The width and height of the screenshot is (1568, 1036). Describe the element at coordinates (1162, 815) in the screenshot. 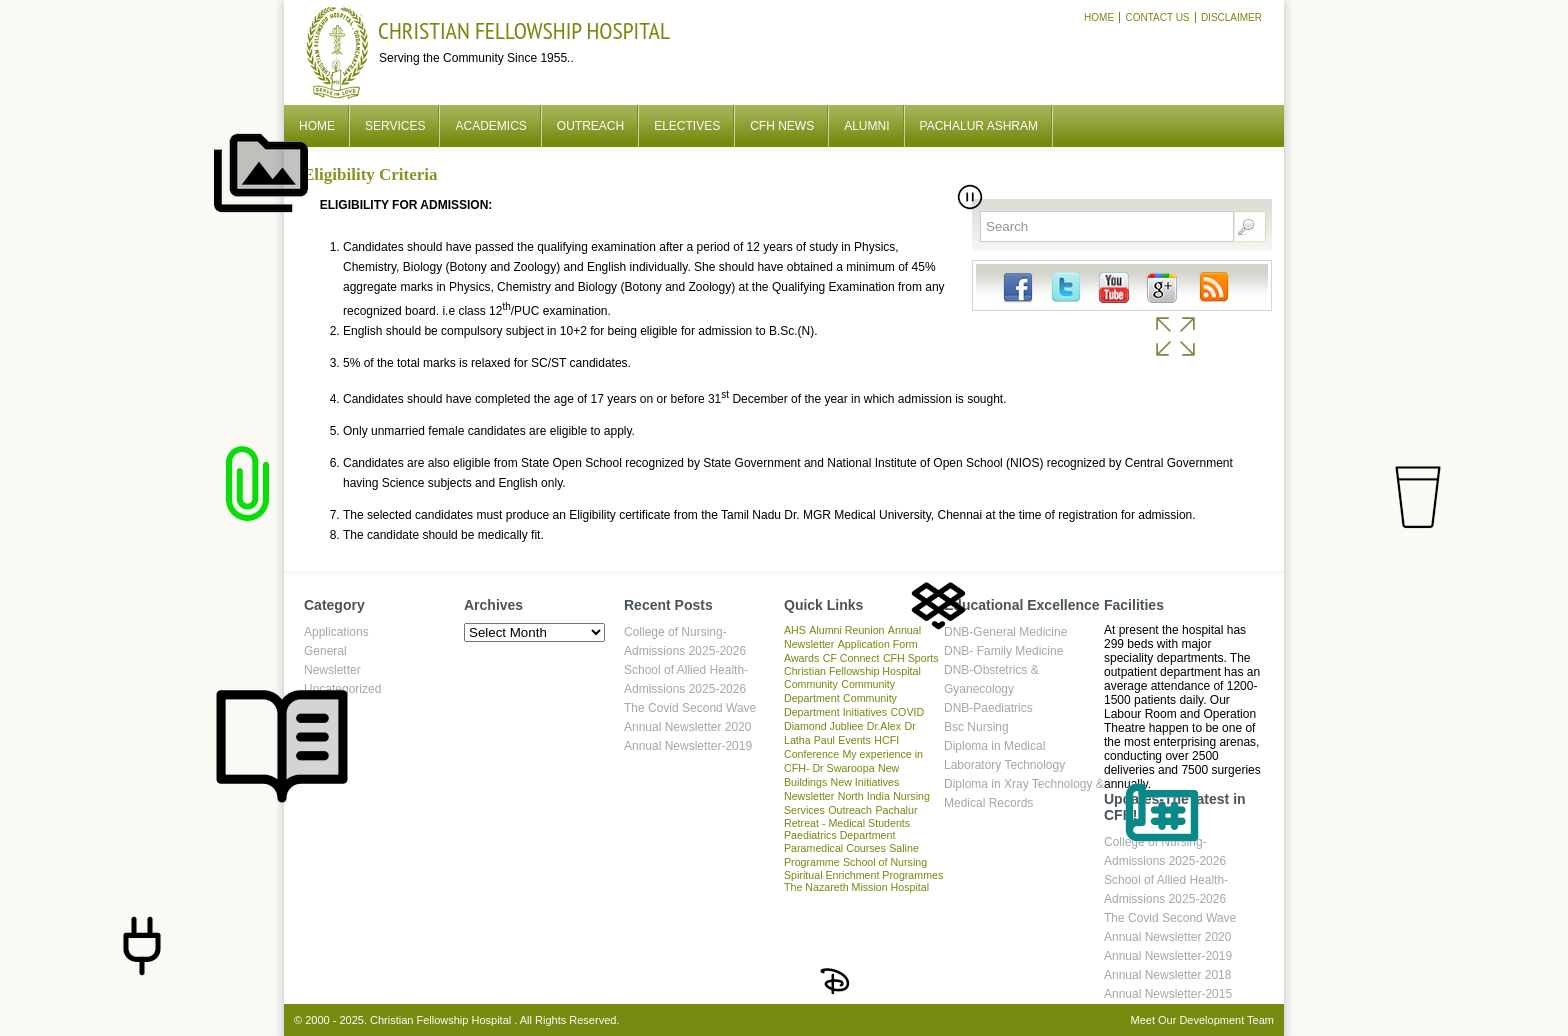

I see `view project blueprints or technical plans` at that location.